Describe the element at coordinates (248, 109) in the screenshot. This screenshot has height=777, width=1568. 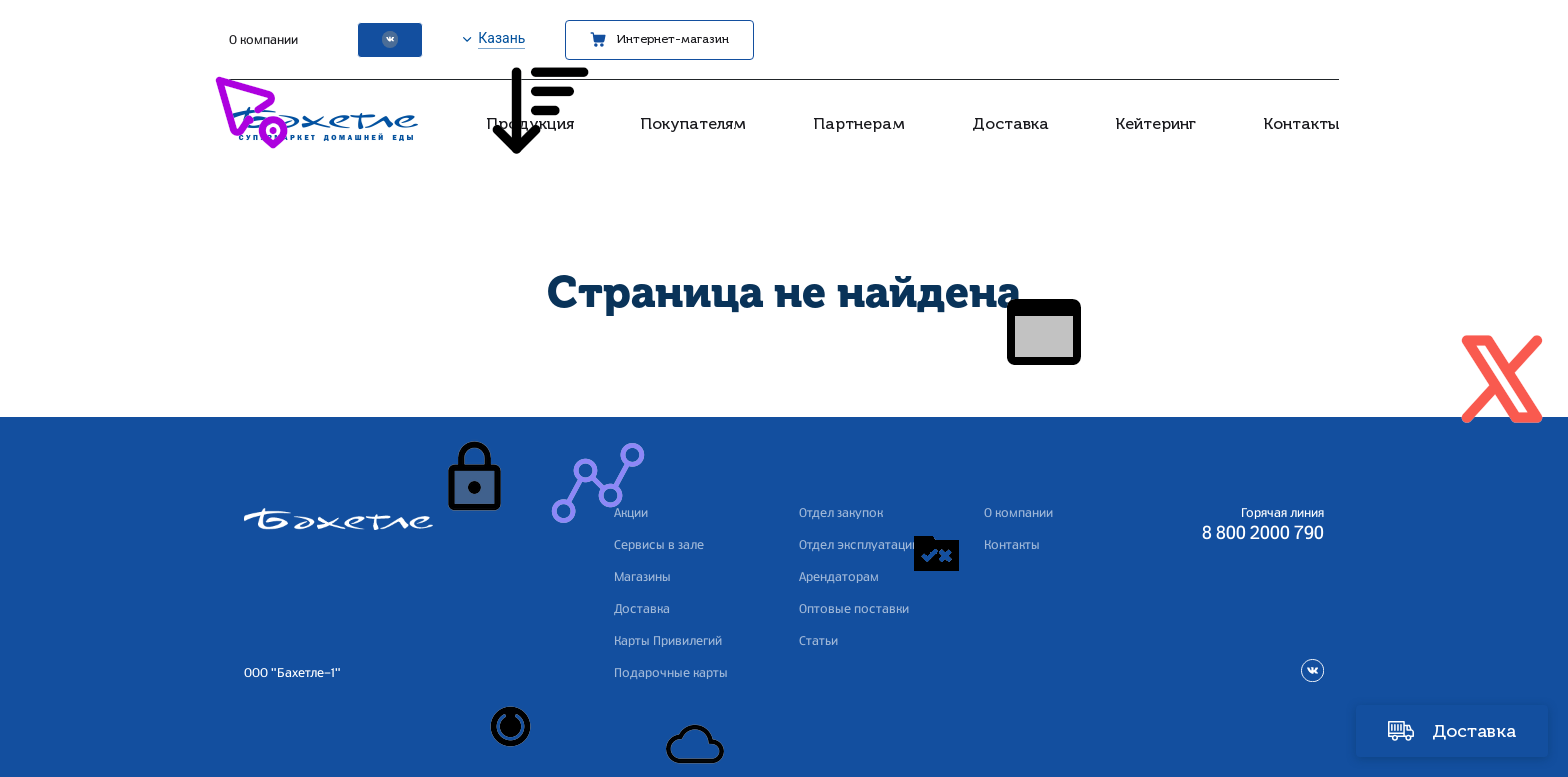
I see `pin cursor location on map` at that location.